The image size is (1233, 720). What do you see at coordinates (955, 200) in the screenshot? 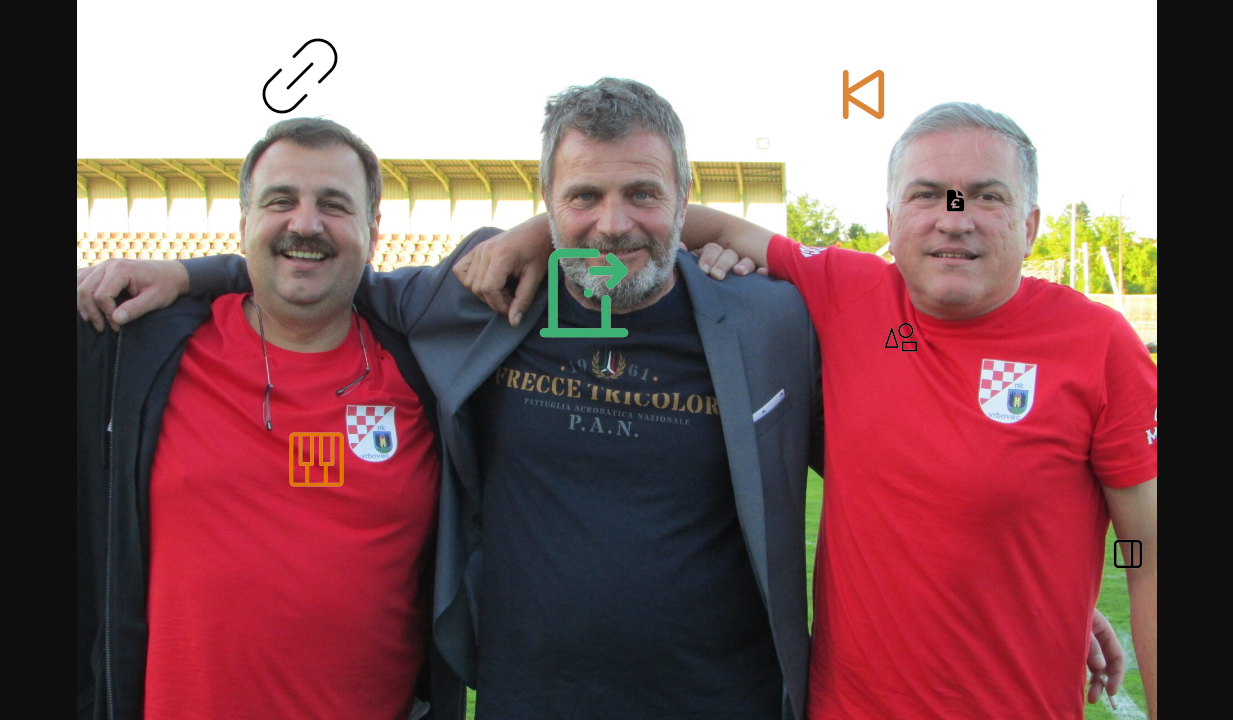
I see `view financial document in pounds` at bounding box center [955, 200].